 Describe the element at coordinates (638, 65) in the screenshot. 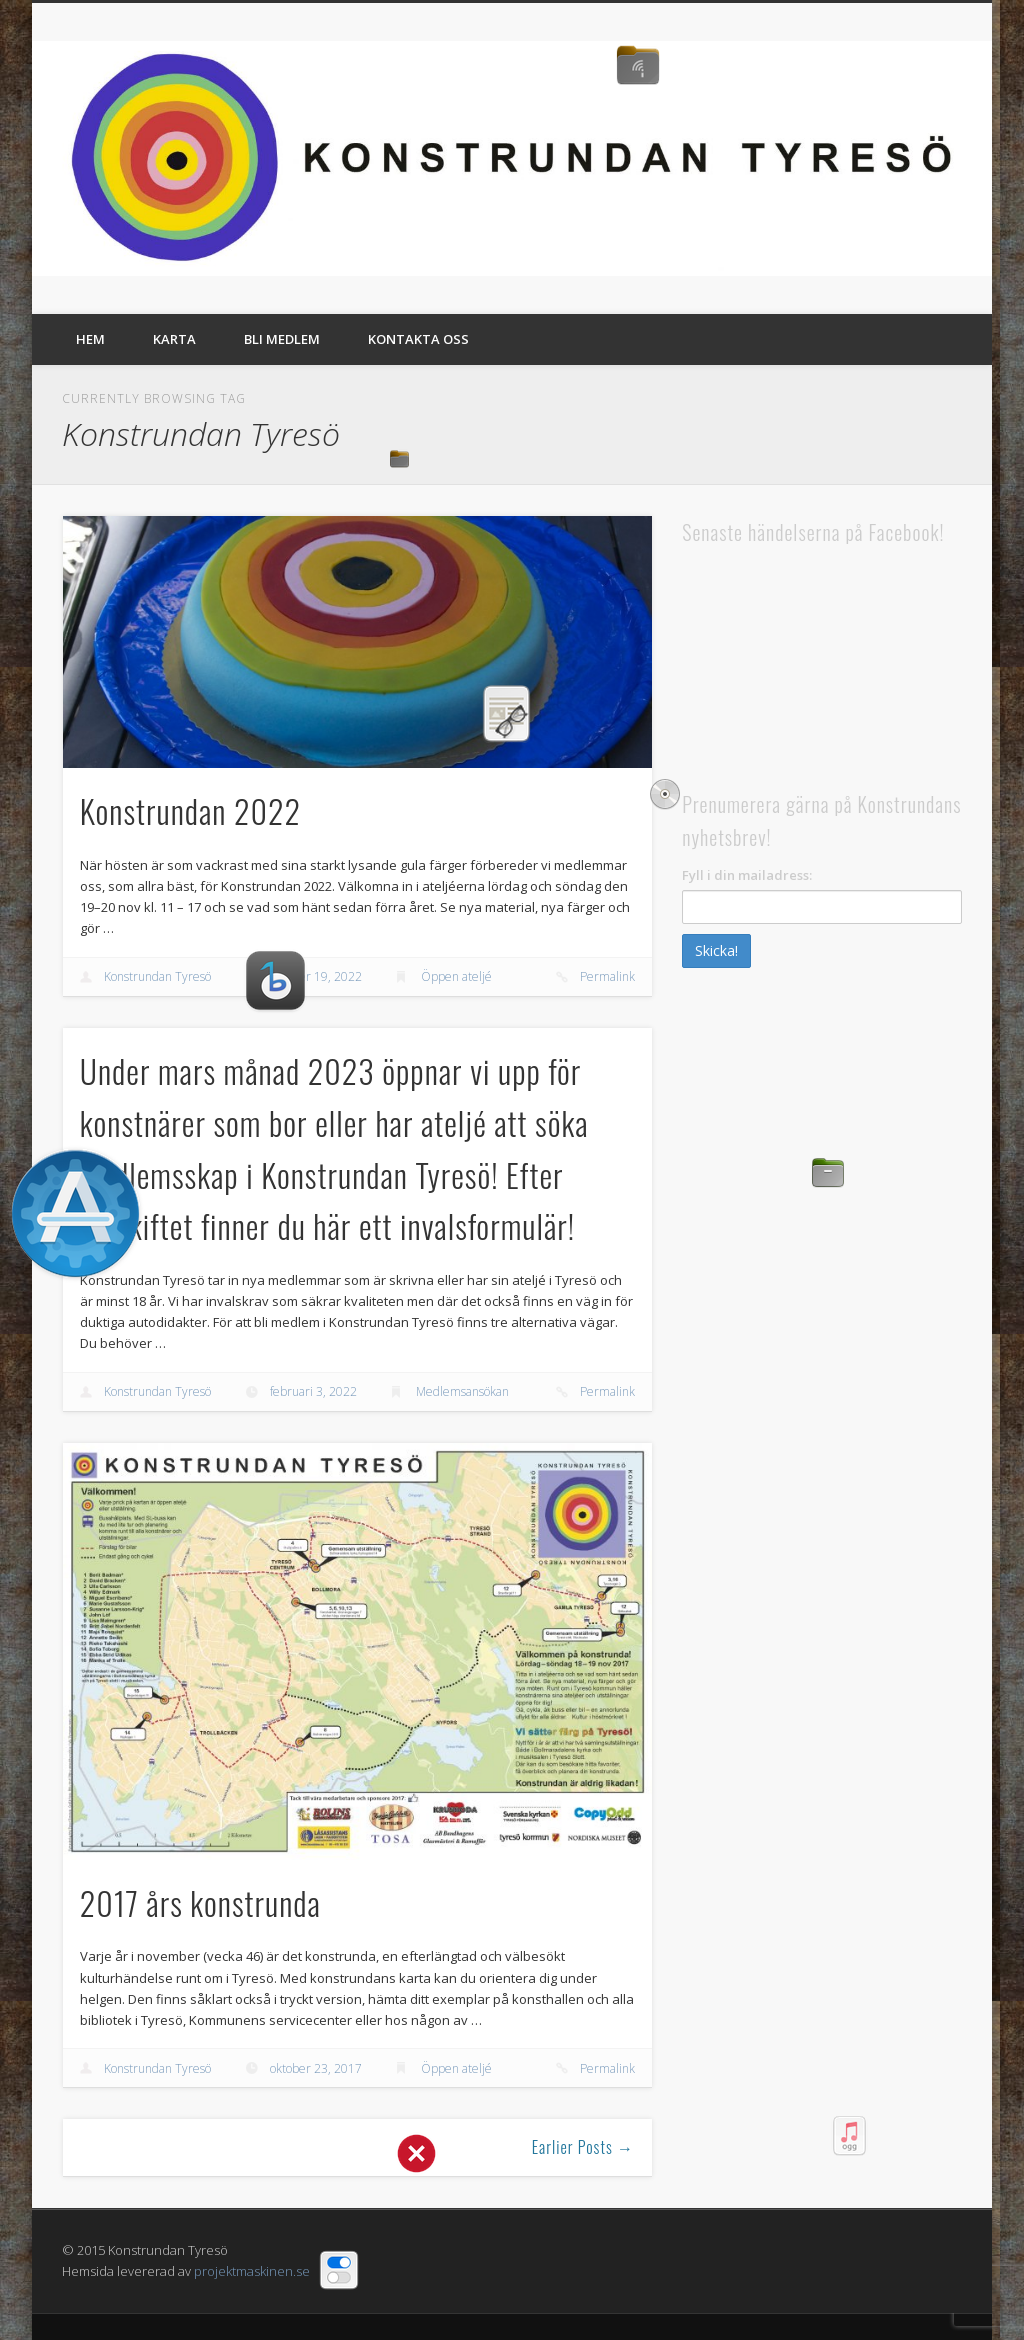

I see `open insync cloud sync folder` at that location.